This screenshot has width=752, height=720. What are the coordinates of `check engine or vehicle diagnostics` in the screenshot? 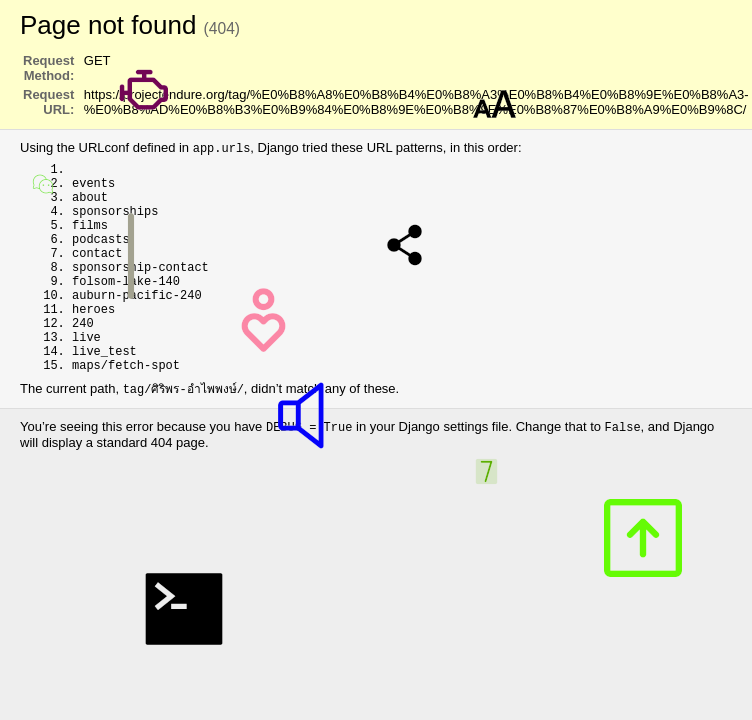 It's located at (143, 90).